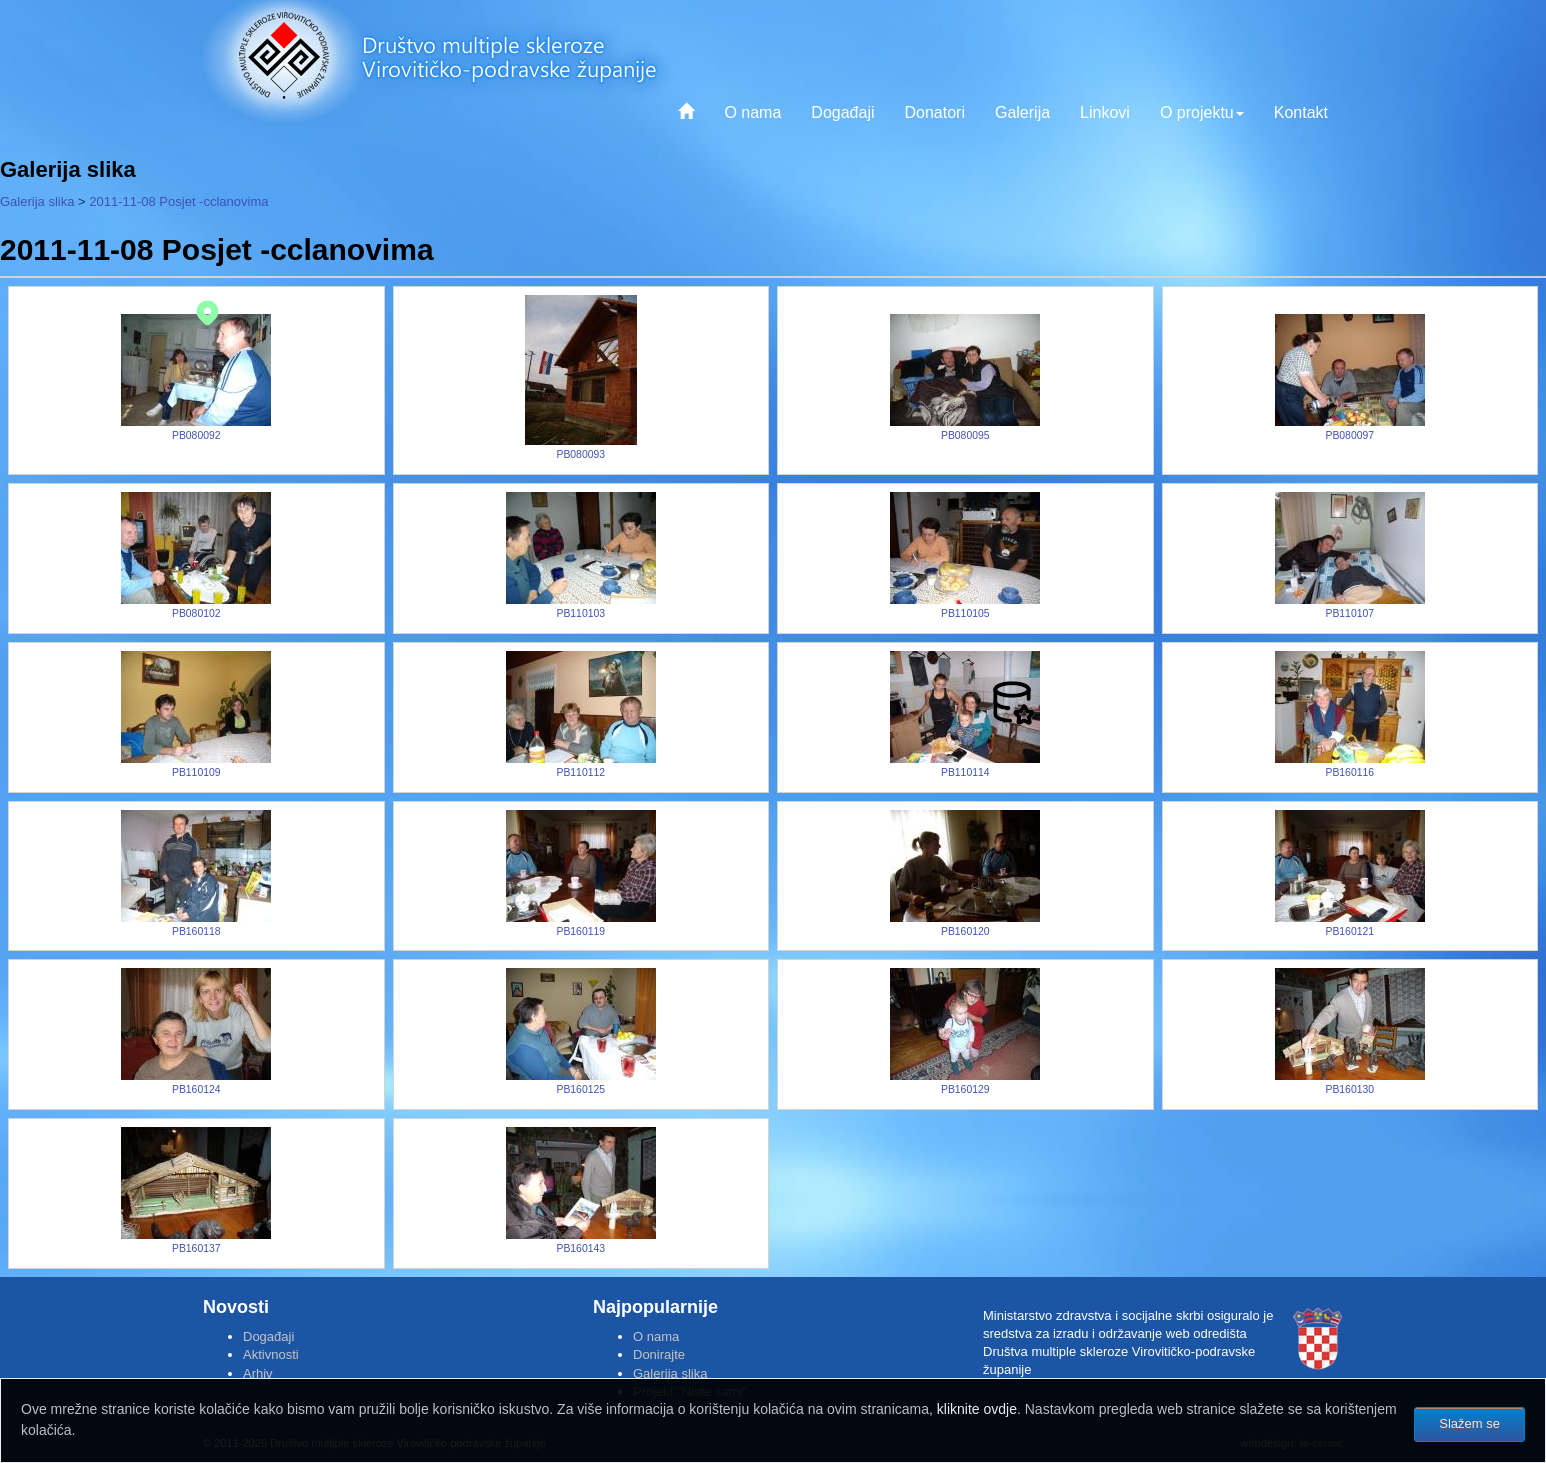 This screenshot has height=1463, width=1546. Describe the element at coordinates (207, 312) in the screenshot. I see `view or set a location on the map` at that location.